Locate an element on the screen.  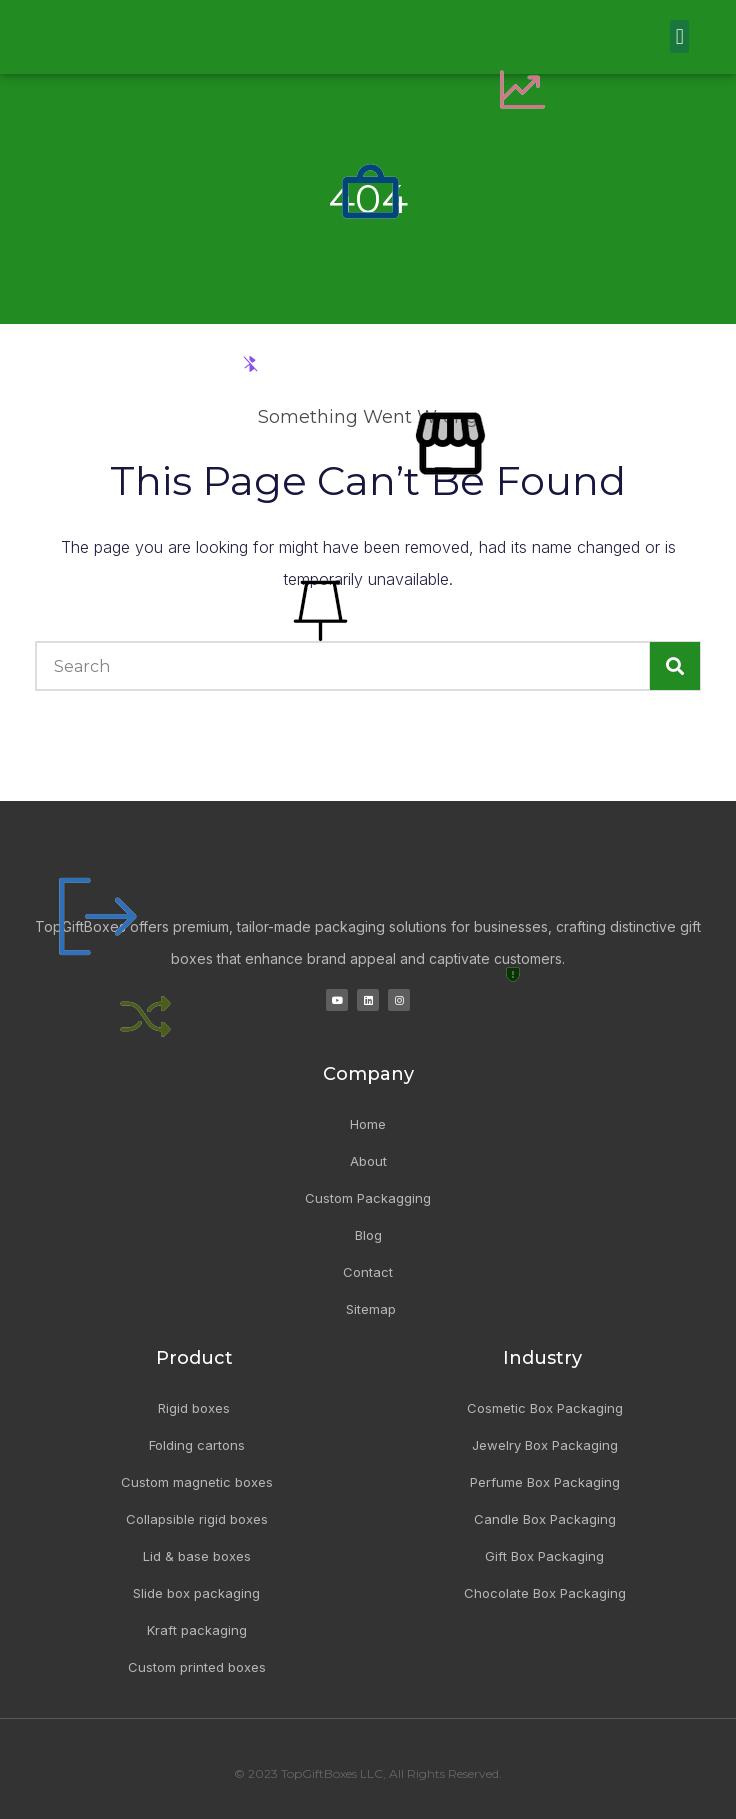
pin an item to keep it visible is located at coordinates (320, 607).